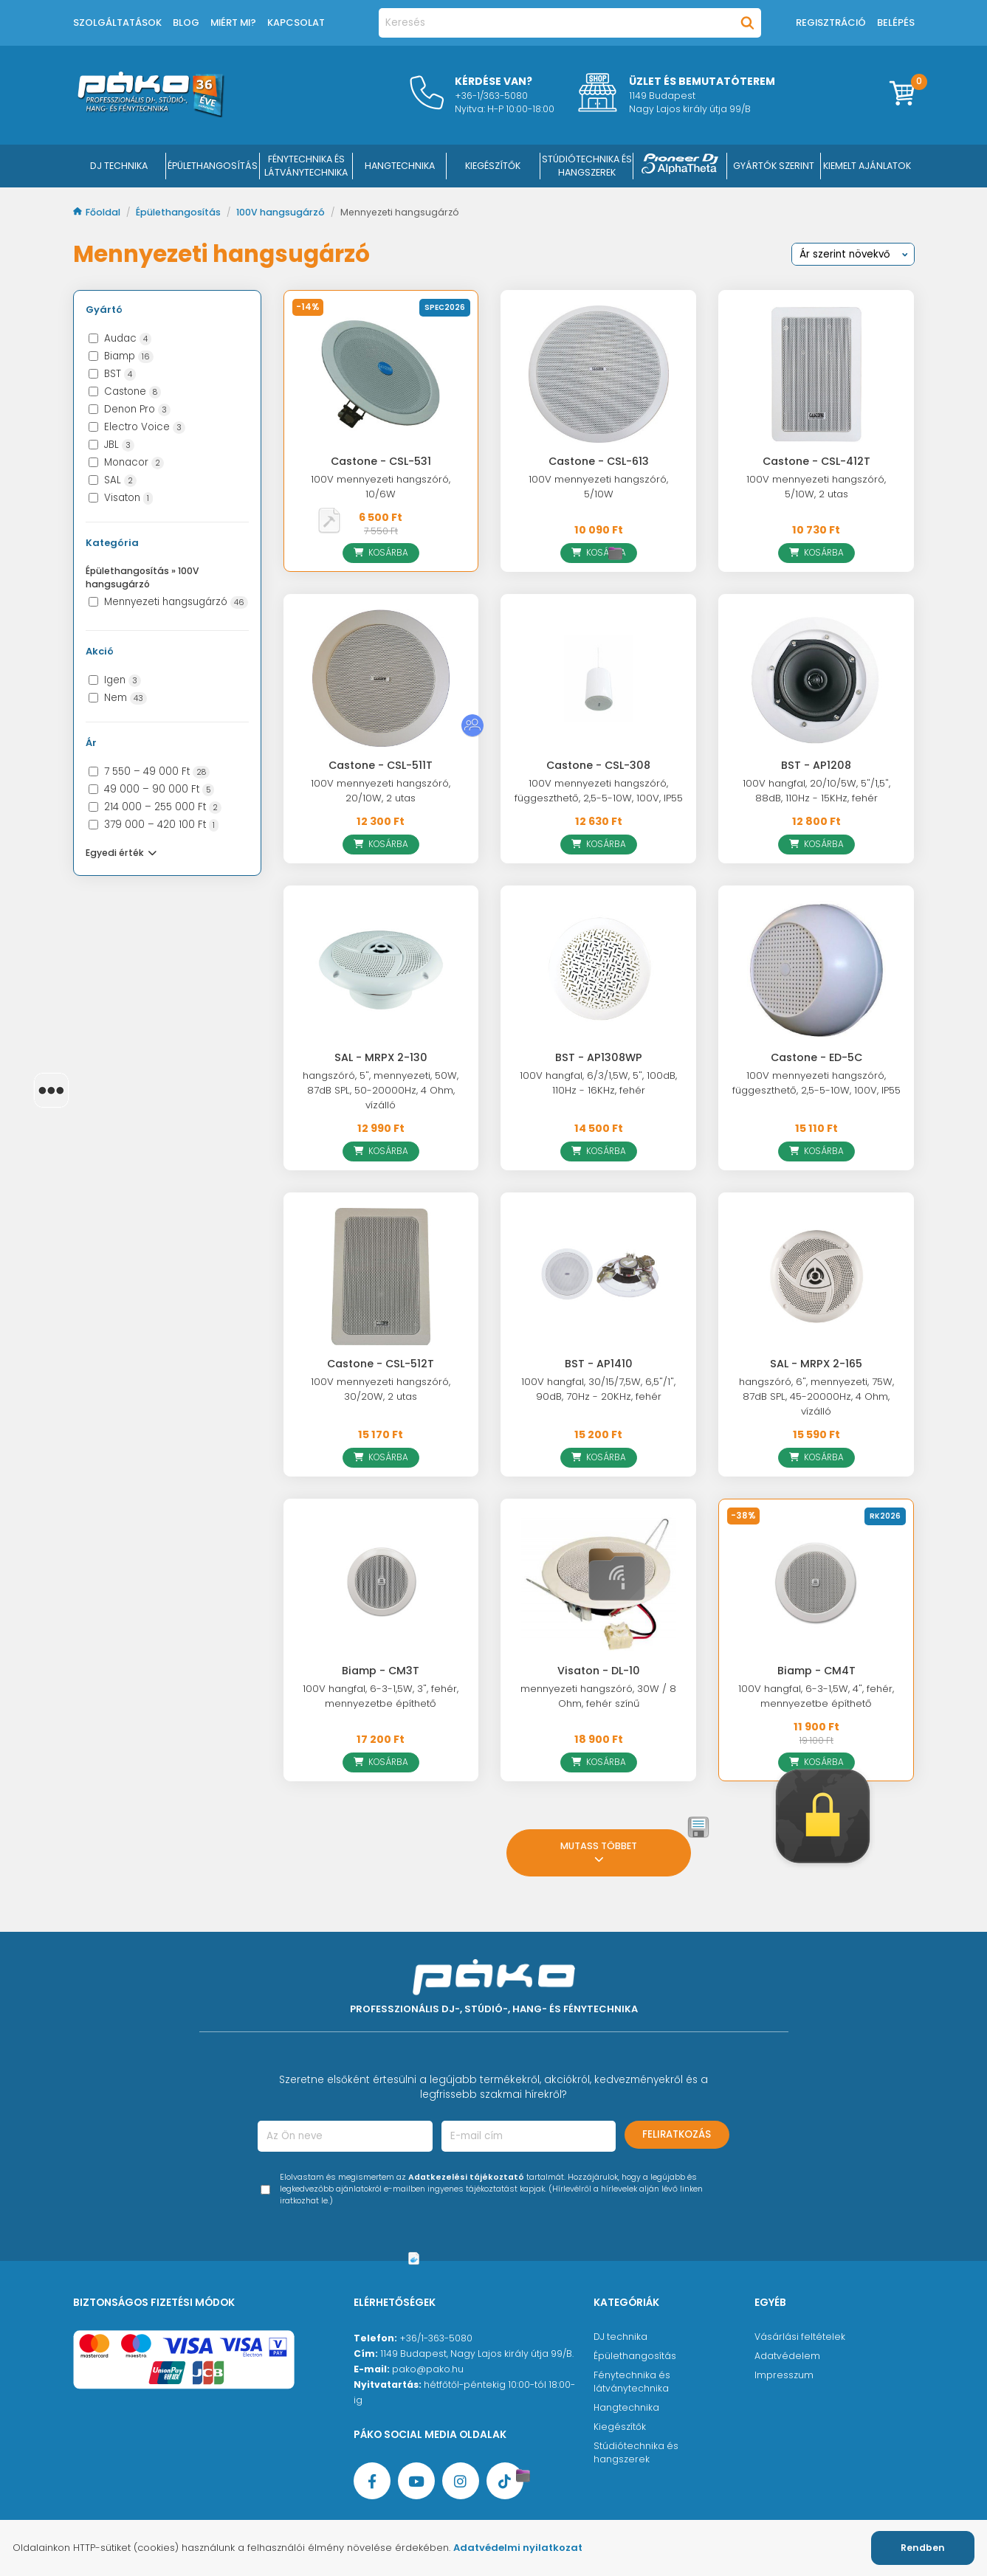  What do you see at coordinates (615, 553) in the screenshot?
I see `open a folder or directory` at bounding box center [615, 553].